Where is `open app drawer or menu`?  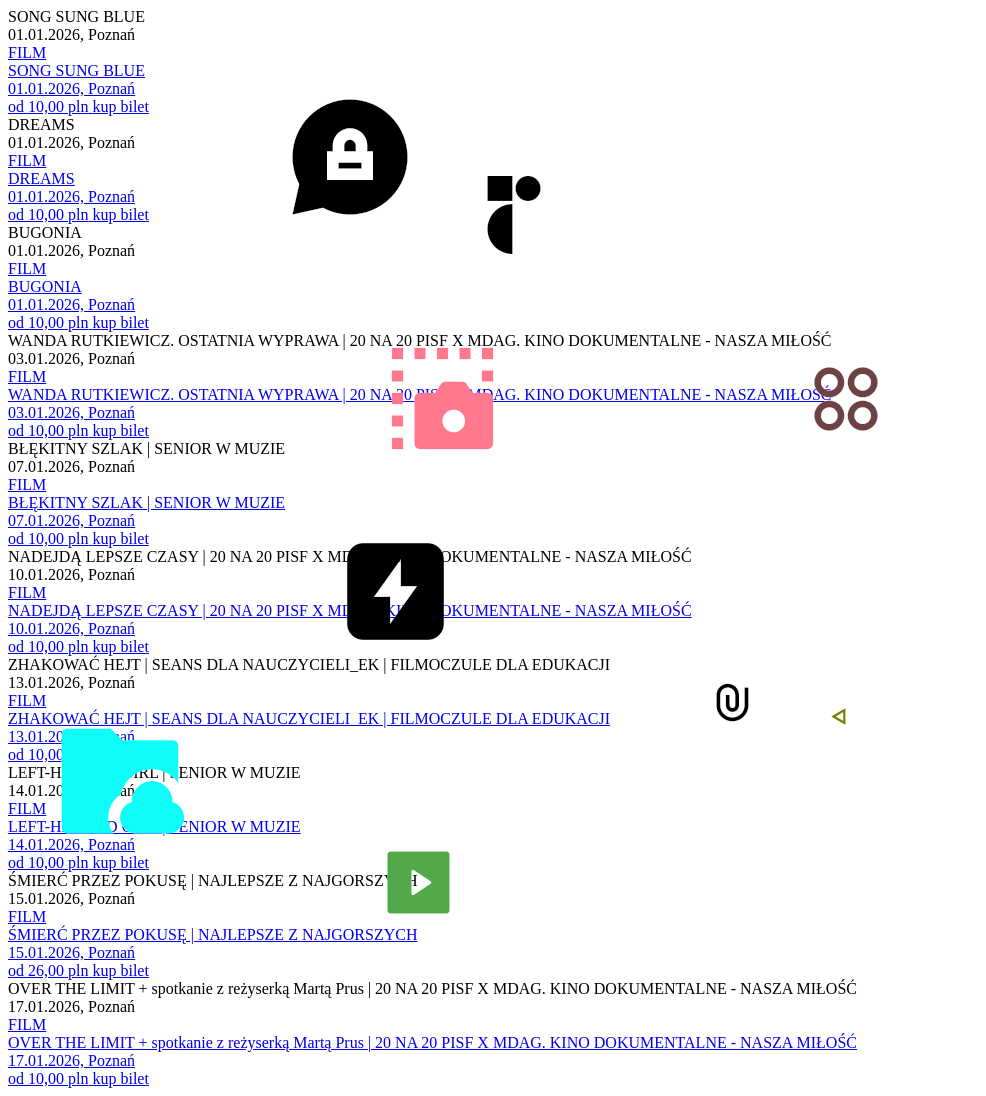
open app drawer or menu is located at coordinates (846, 399).